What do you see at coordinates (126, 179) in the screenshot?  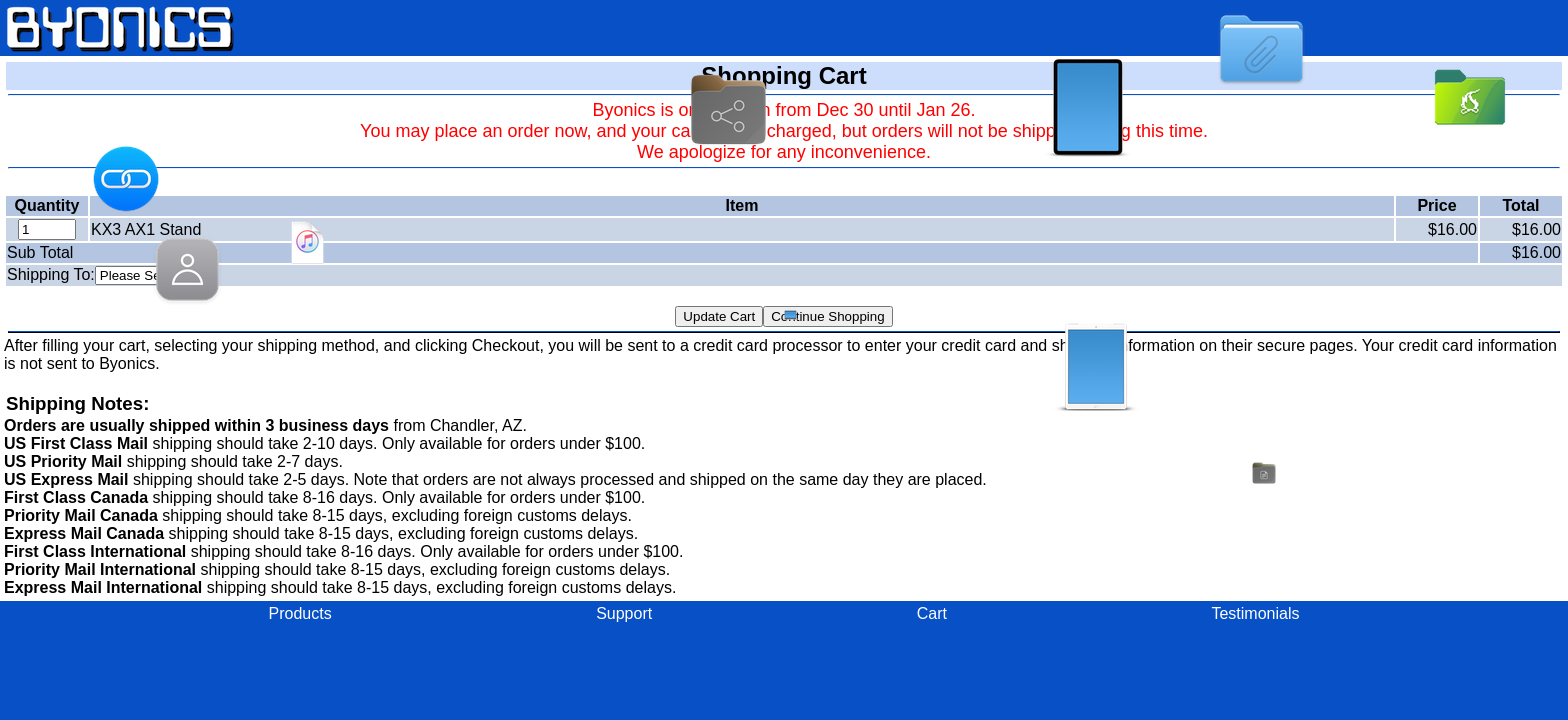 I see `manage paired bluetooth devices` at bounding box center [126, 179].